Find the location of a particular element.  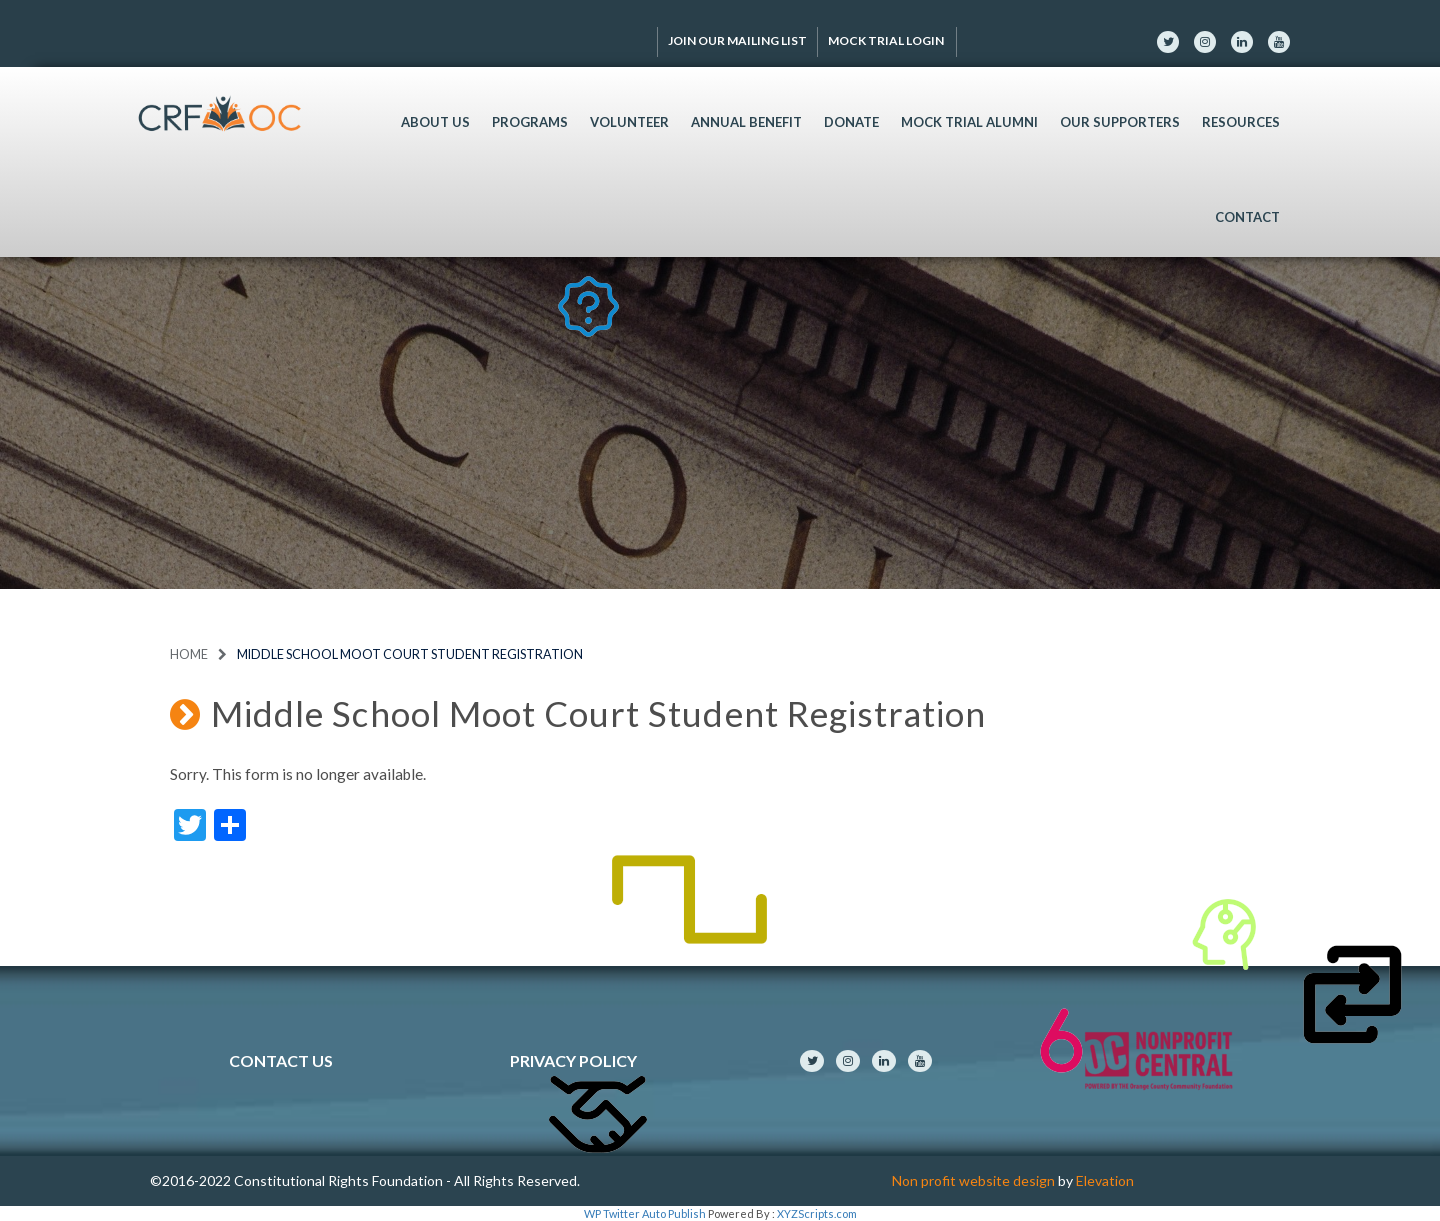

toggle square wave audio signal is located at coordinates (689, 899).